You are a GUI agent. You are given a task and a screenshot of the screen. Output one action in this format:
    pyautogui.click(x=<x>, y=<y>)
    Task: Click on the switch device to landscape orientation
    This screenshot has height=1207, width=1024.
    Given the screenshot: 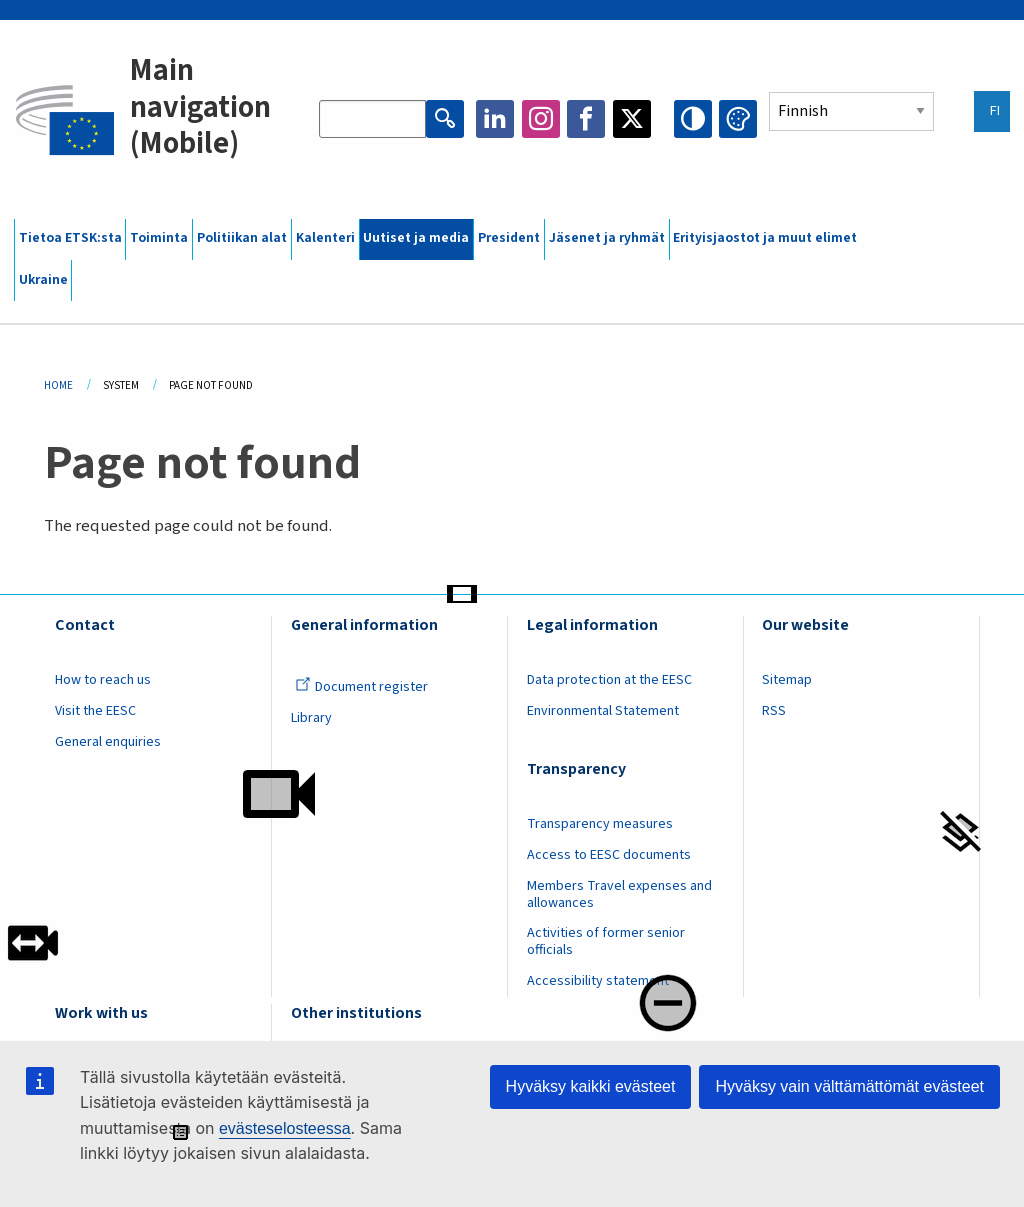 What is the action you would take?
    pyautogui.click(x=462, y=594)
    